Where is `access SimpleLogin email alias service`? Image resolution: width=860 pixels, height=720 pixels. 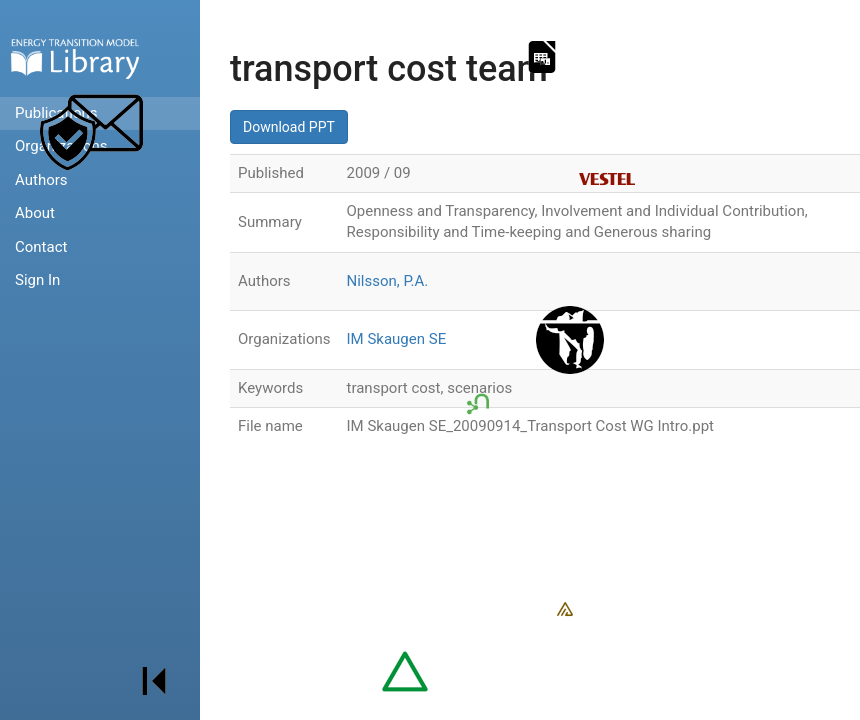
access SimpleLogin email alias service is located at coordinates (91, 132).